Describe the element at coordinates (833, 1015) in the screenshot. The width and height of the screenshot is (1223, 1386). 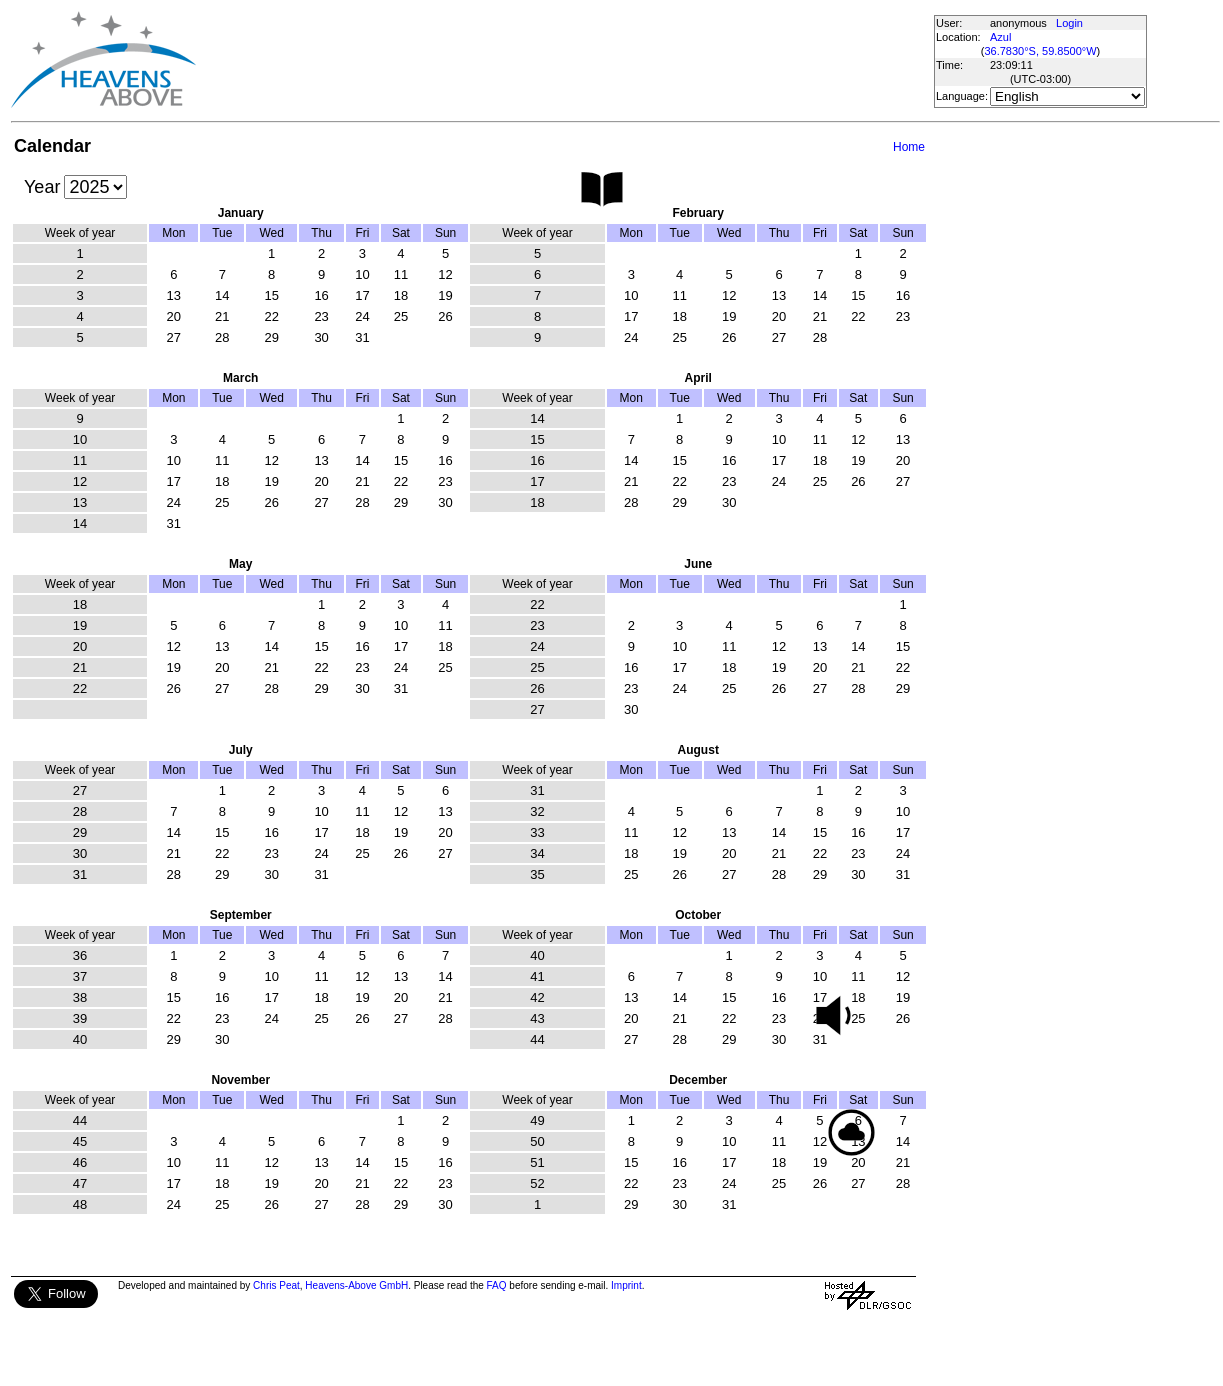
I see `adjust volume to low level` at that location.